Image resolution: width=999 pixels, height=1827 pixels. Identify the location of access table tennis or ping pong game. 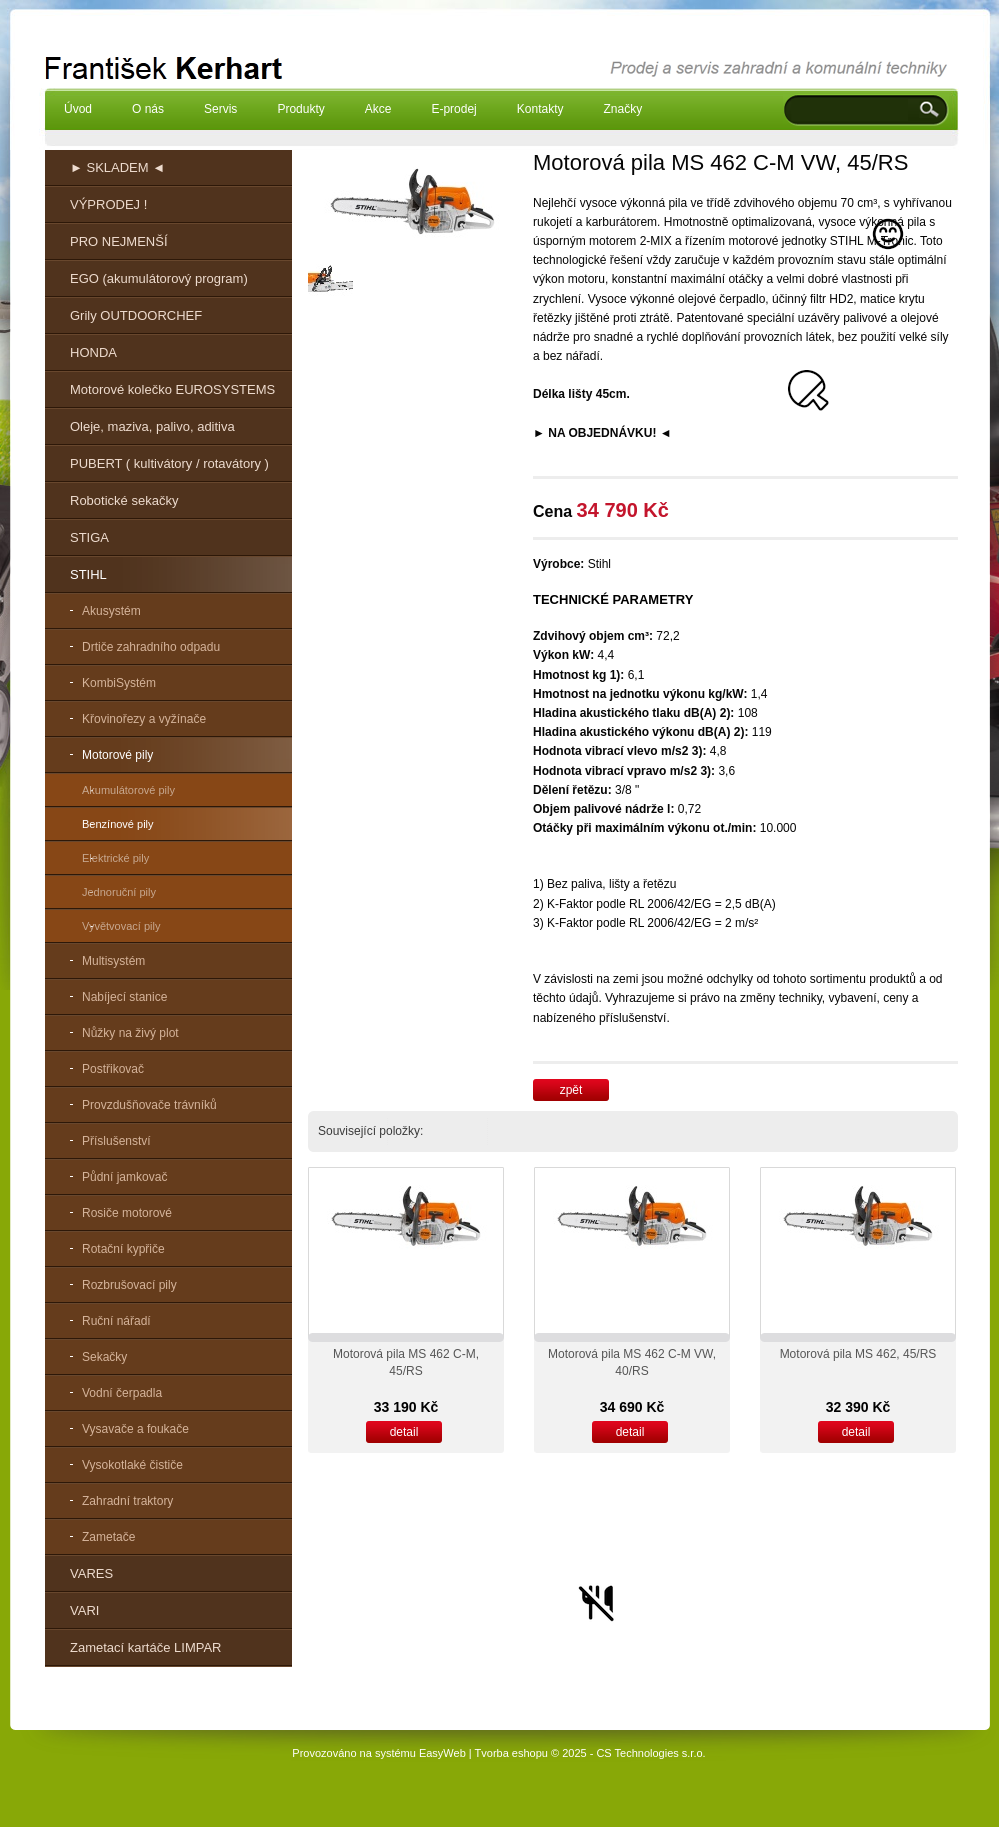
(807, 389).